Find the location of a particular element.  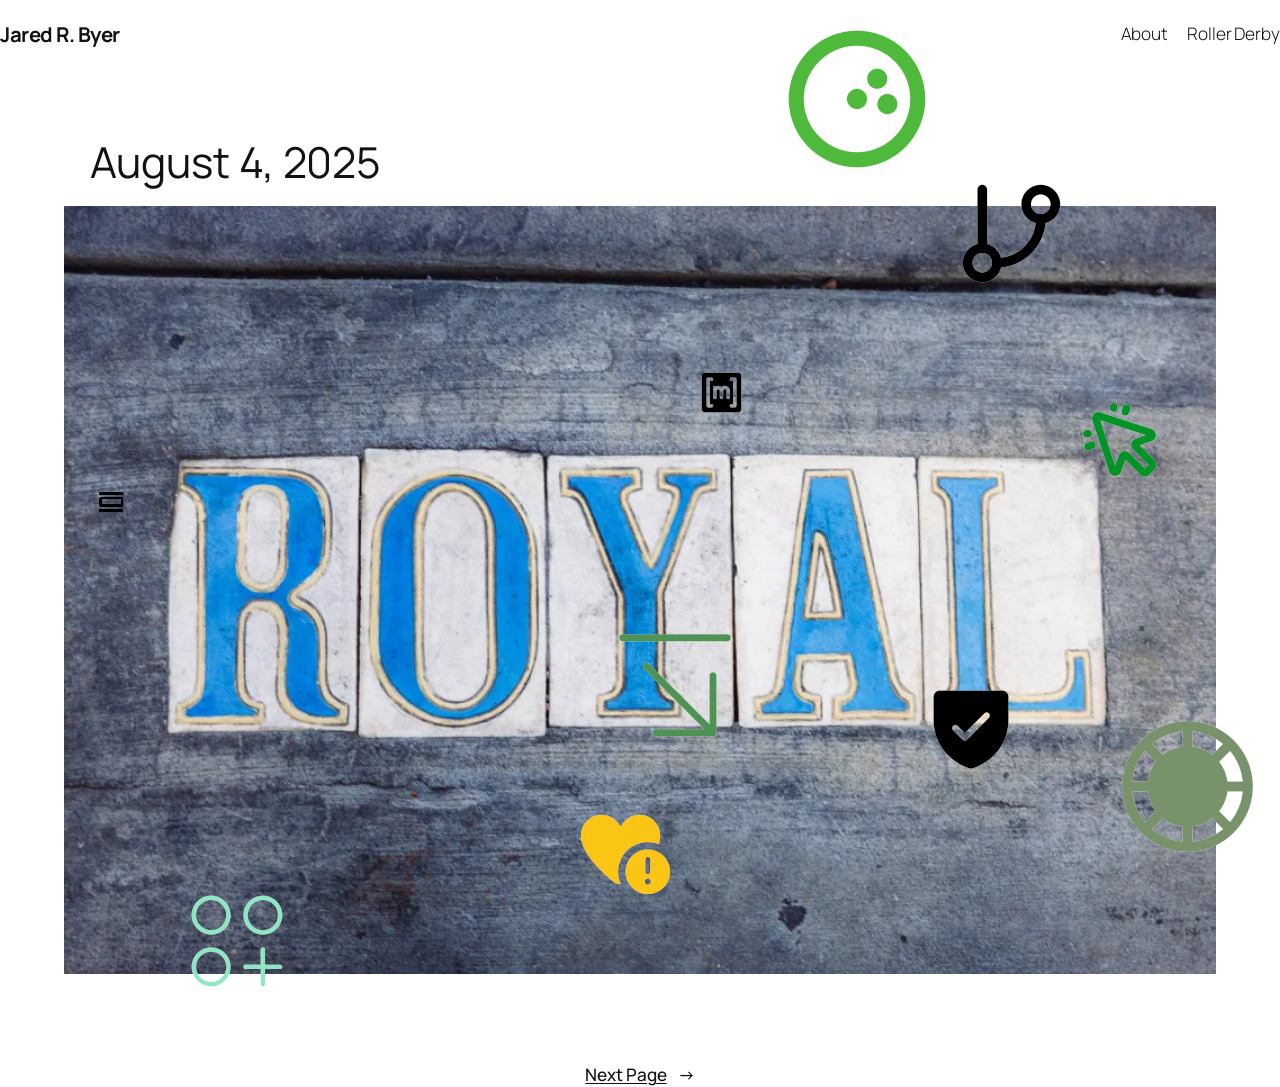

access bowling or sports-related features is located at coordinates (857, 99).